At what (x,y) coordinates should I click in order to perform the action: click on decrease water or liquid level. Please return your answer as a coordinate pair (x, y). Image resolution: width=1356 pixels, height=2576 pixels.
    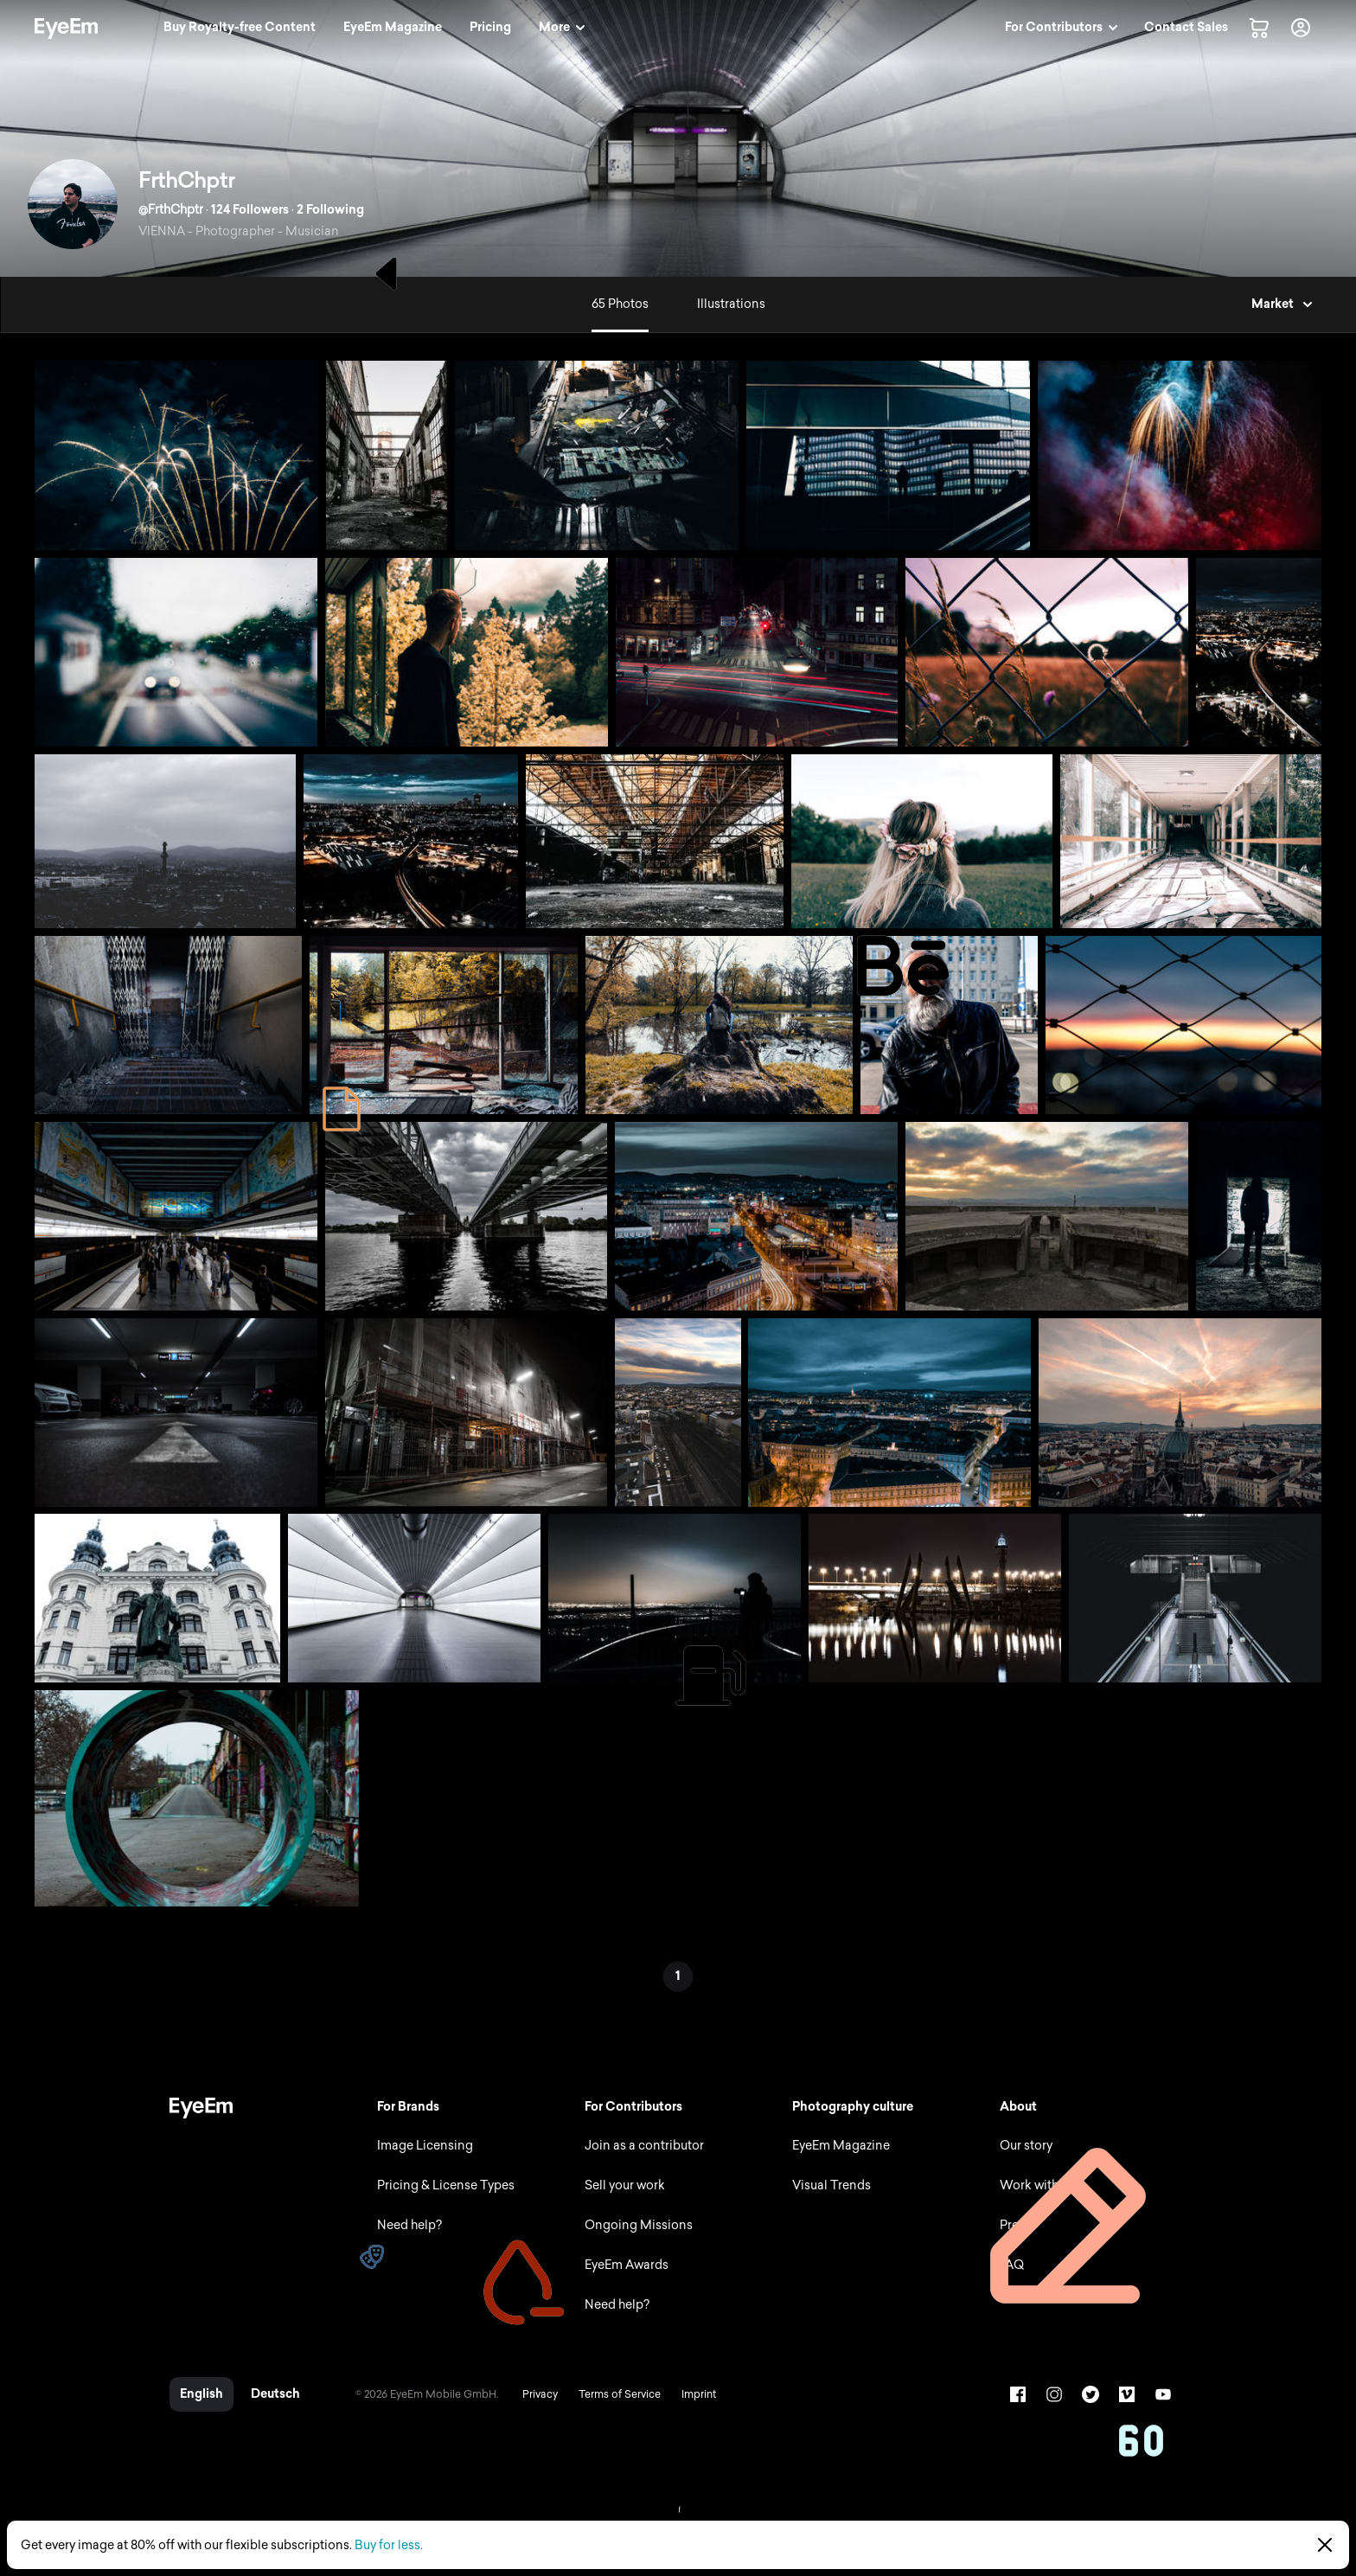
    Looking at the image, I should click on (517, 2282).